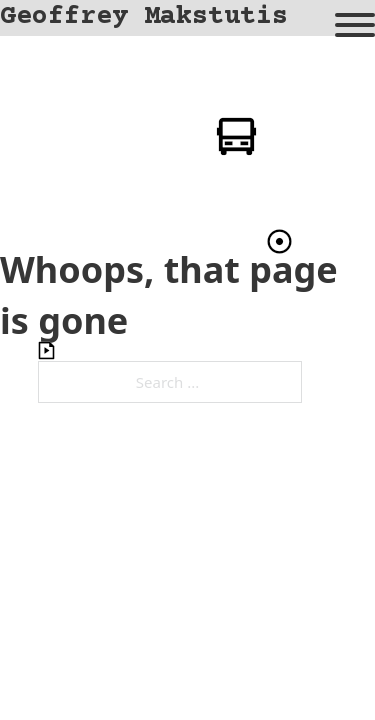 This screenshot has width=375, height=720. Describe the element at coordinates (279, 241) in the screenshot. I see `start recording audio or video` at that location.